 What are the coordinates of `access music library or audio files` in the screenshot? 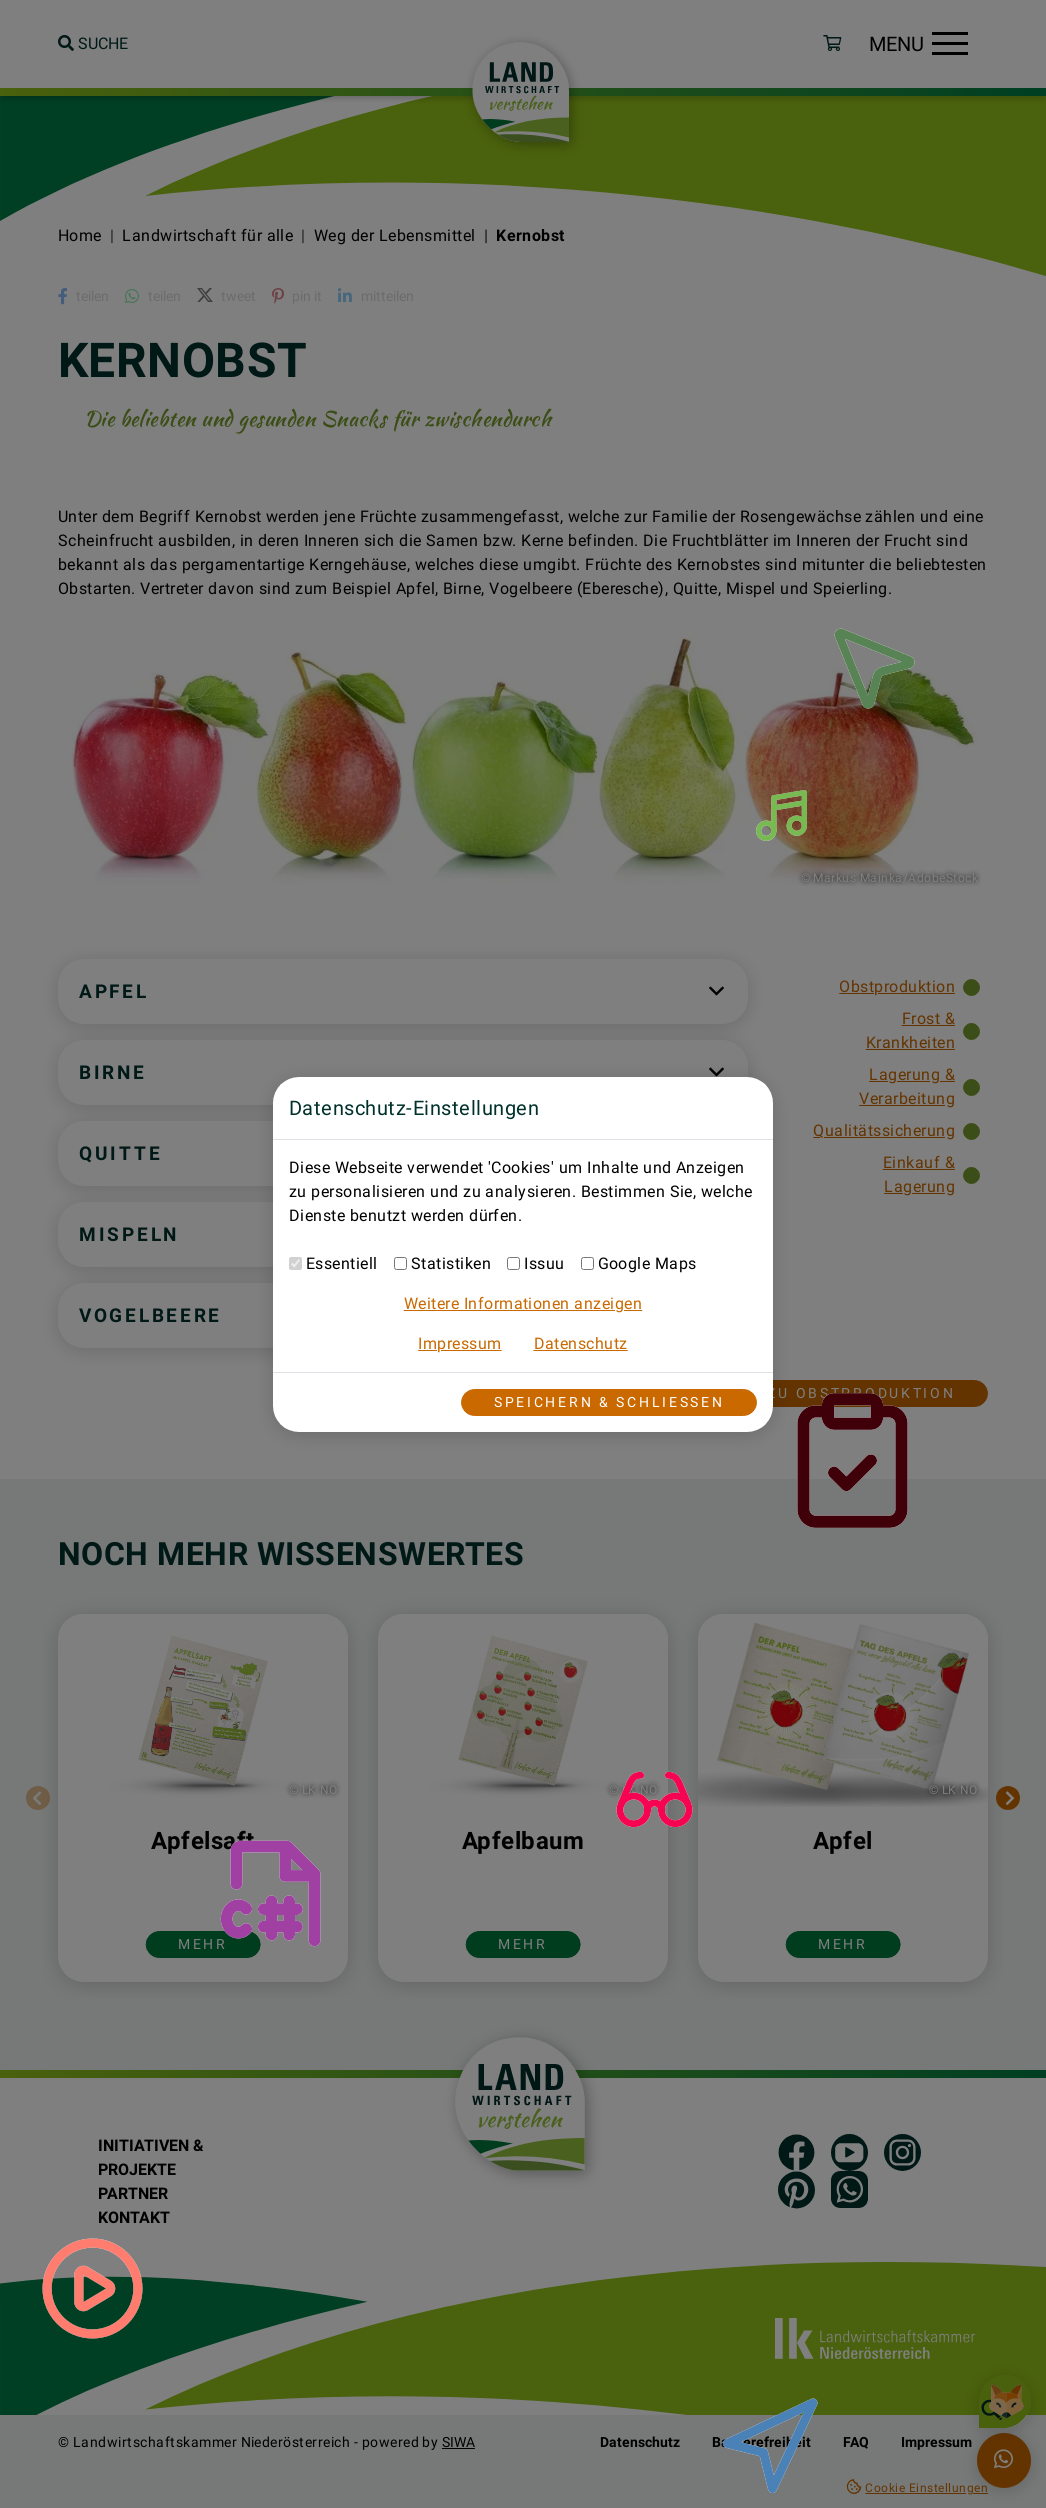 It's located at (781, 815).